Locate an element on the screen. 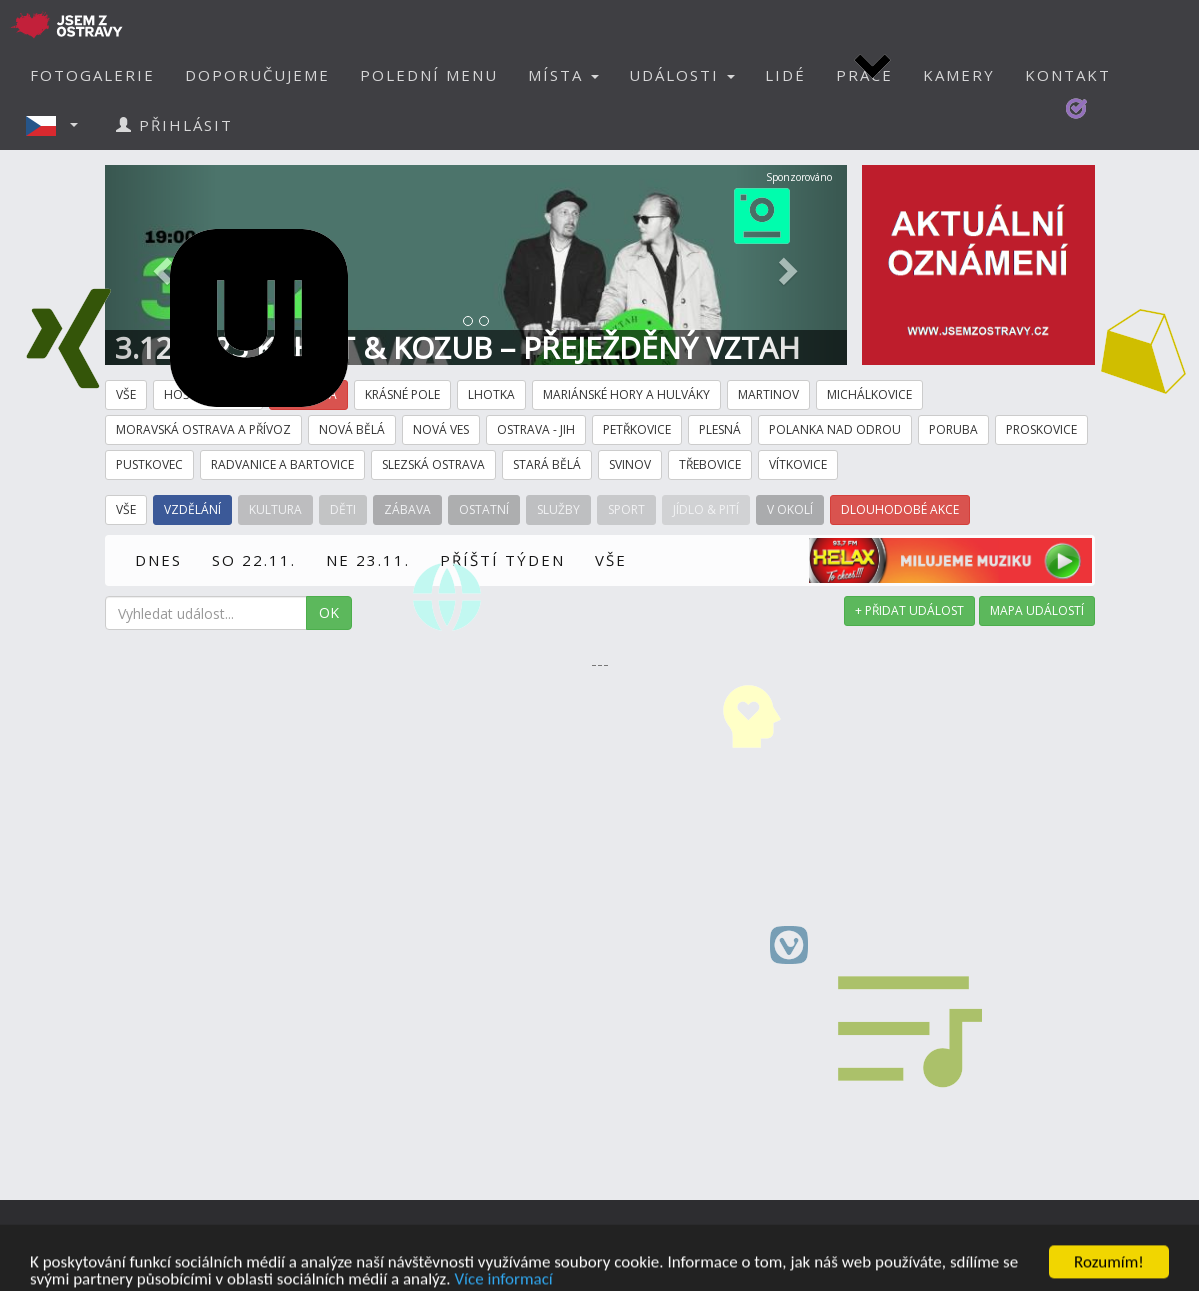 This screenshot has width=1199, height=1291. access polaroid or instant camera features is located at coordinates (762, 216).